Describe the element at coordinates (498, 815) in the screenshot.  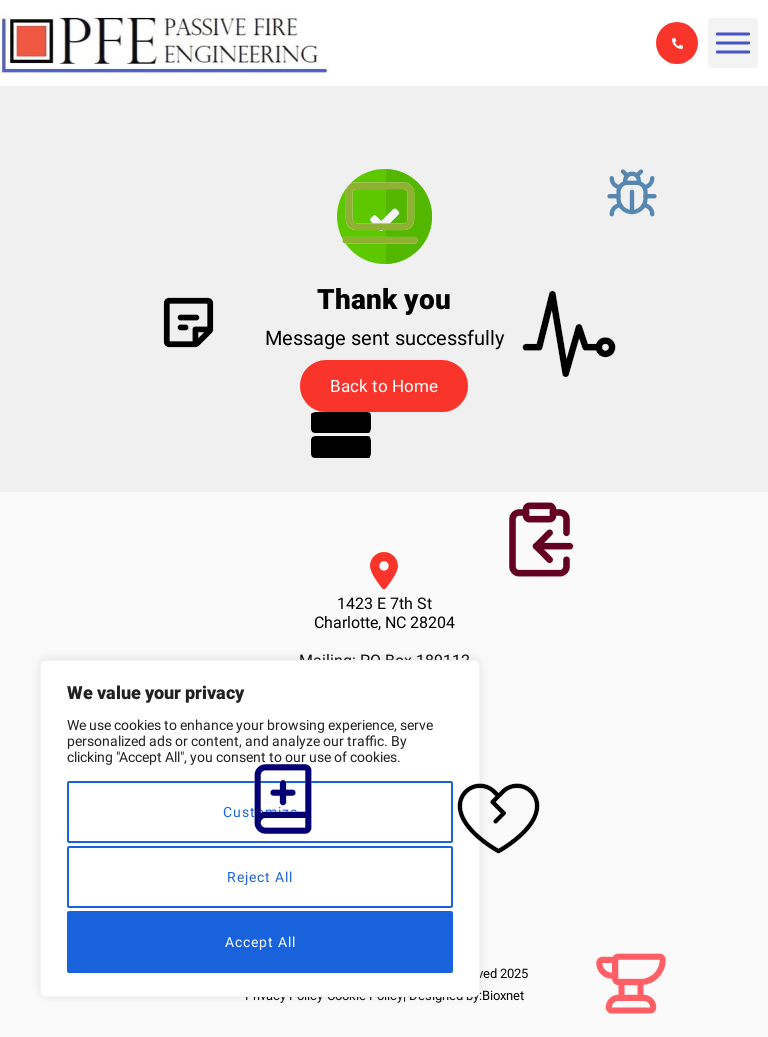
I see `remove from favorites` at that location.